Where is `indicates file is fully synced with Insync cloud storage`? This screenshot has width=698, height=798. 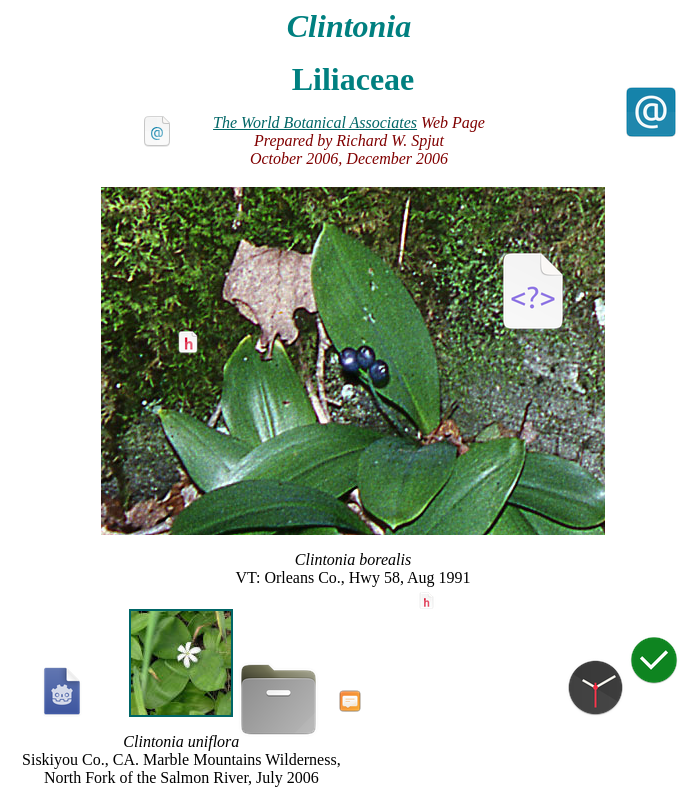
indicates file is fully synced with Insync cloud storage is located at coordinates (654, 660).